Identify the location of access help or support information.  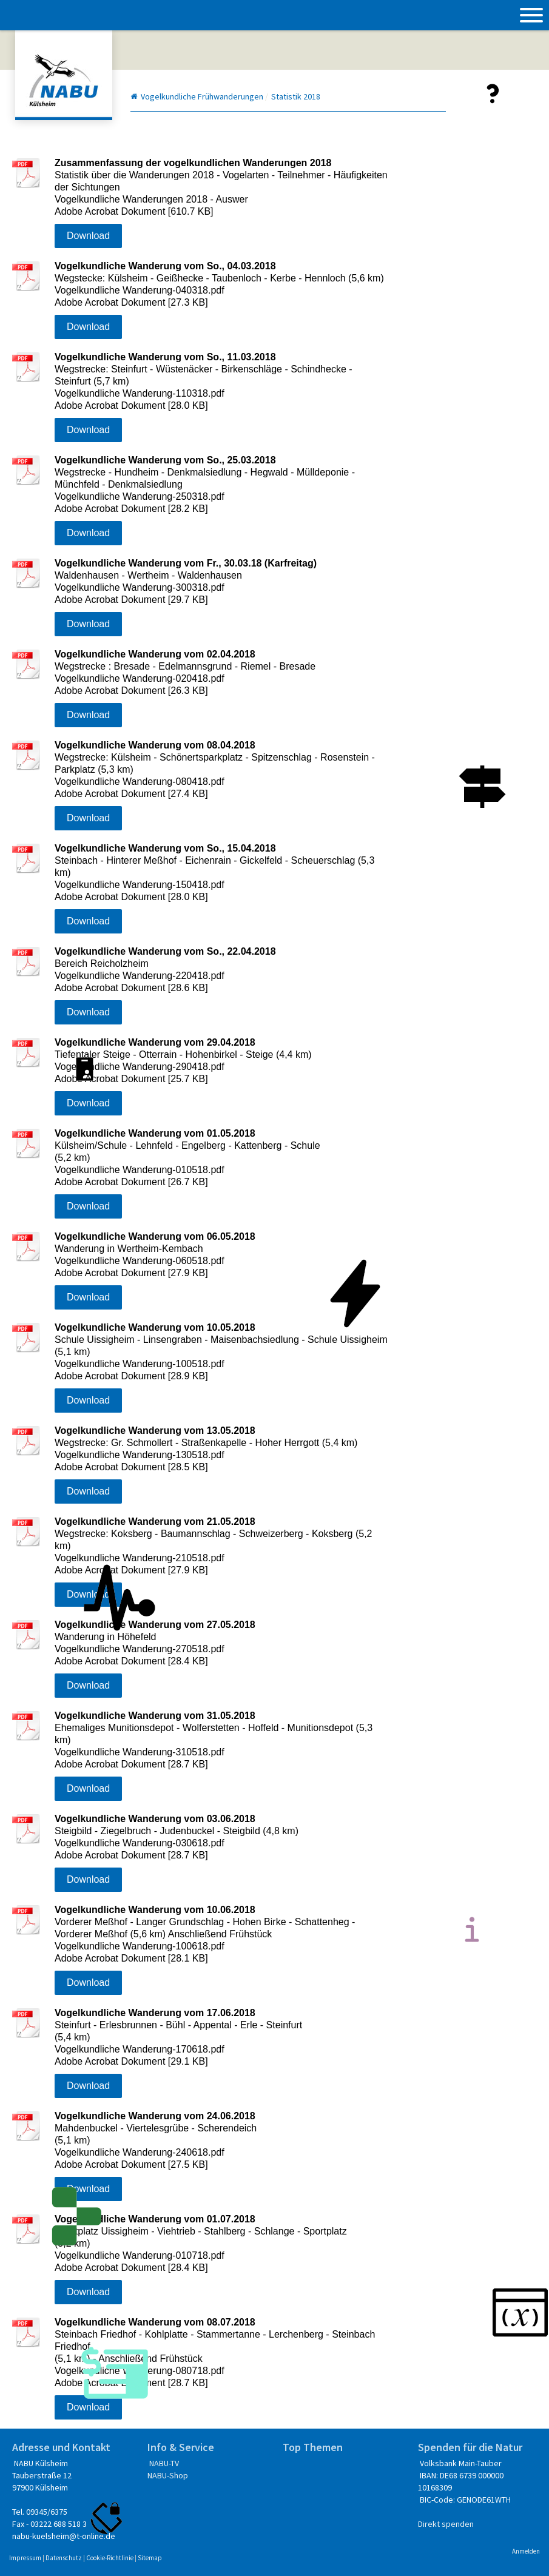
(492, 92).